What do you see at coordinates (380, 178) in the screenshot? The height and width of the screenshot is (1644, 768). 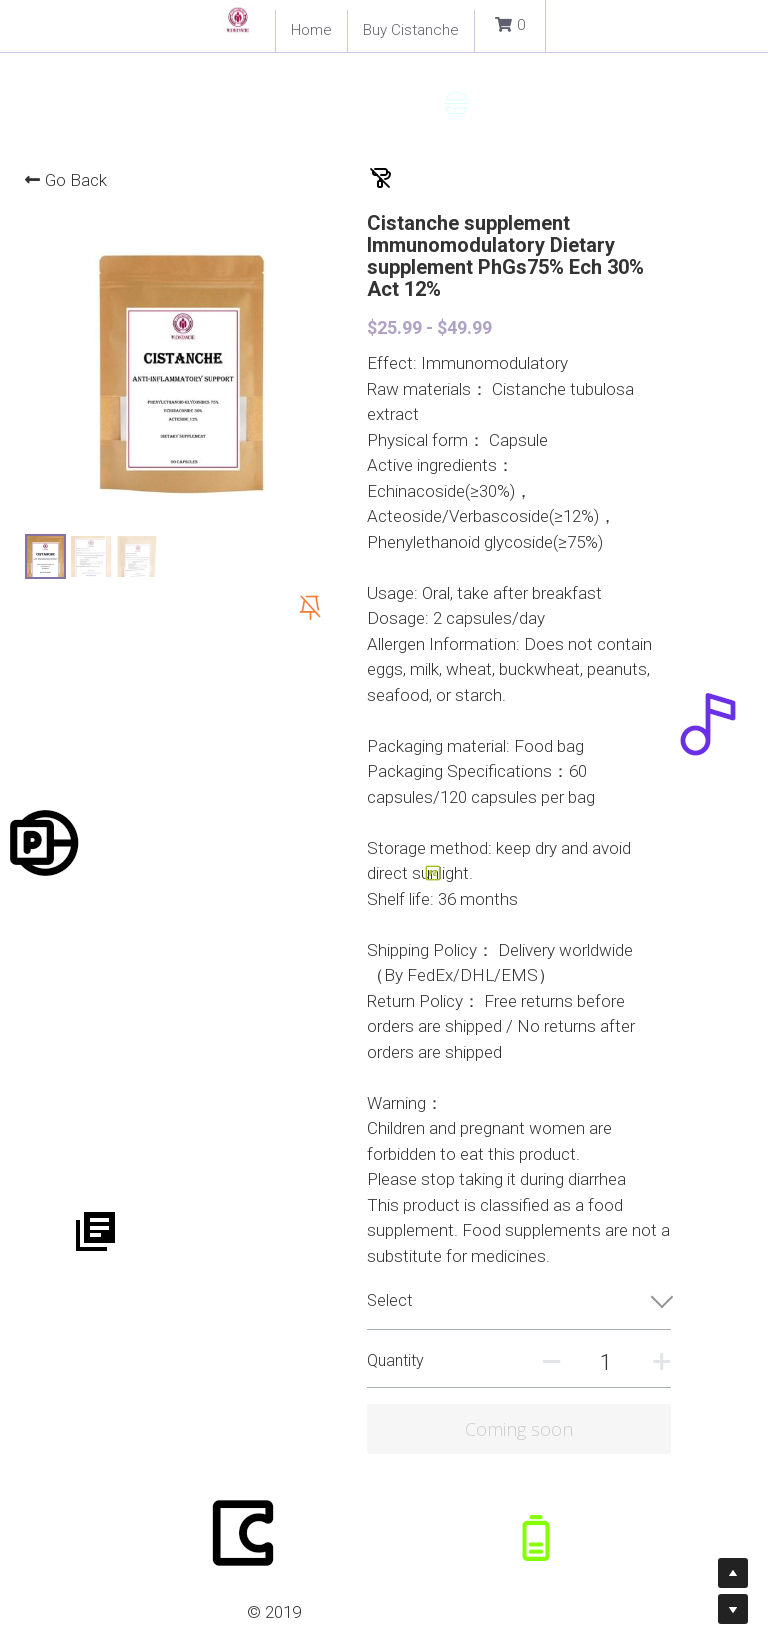 I see `disable paint or fill tool` at bounding box center [380, 178].